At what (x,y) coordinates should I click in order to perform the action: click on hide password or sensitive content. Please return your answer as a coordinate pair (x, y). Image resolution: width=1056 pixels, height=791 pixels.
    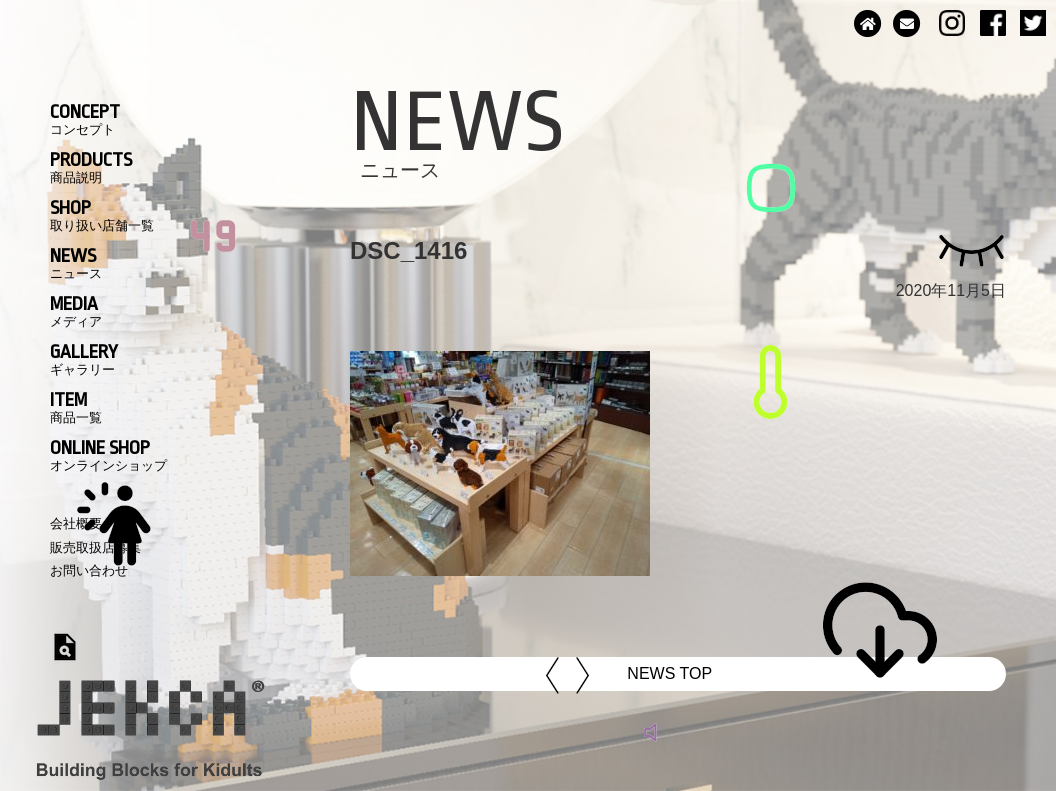
    Looking at the image, I should click on (971, 244).